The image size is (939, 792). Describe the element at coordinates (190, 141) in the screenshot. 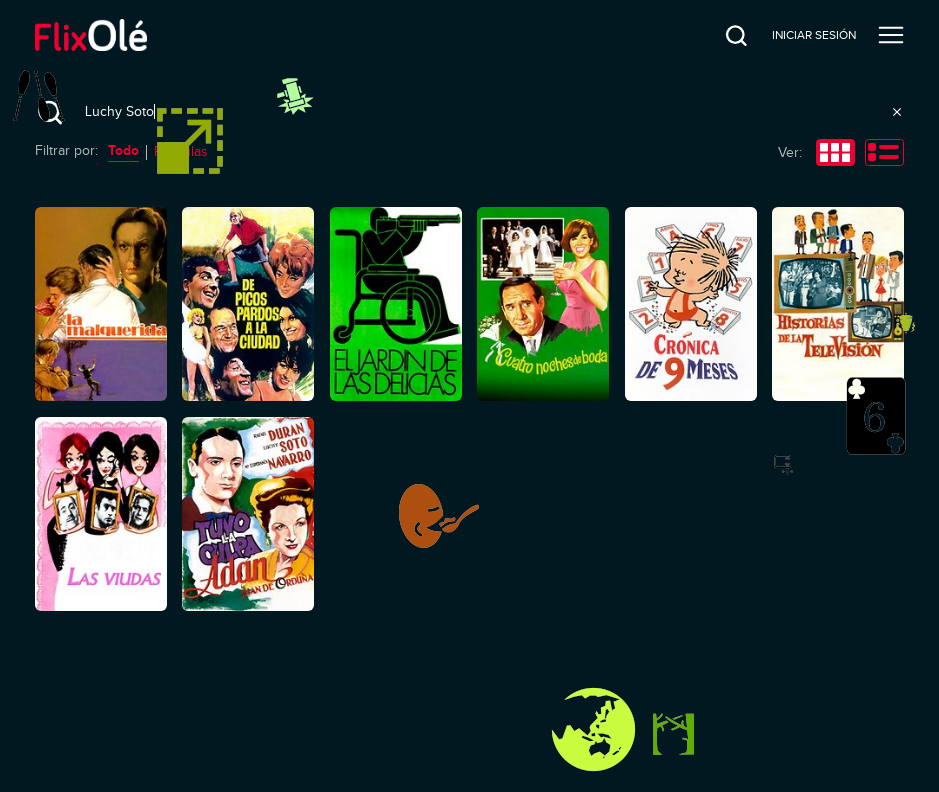

I see `resize an element or window` at that location.